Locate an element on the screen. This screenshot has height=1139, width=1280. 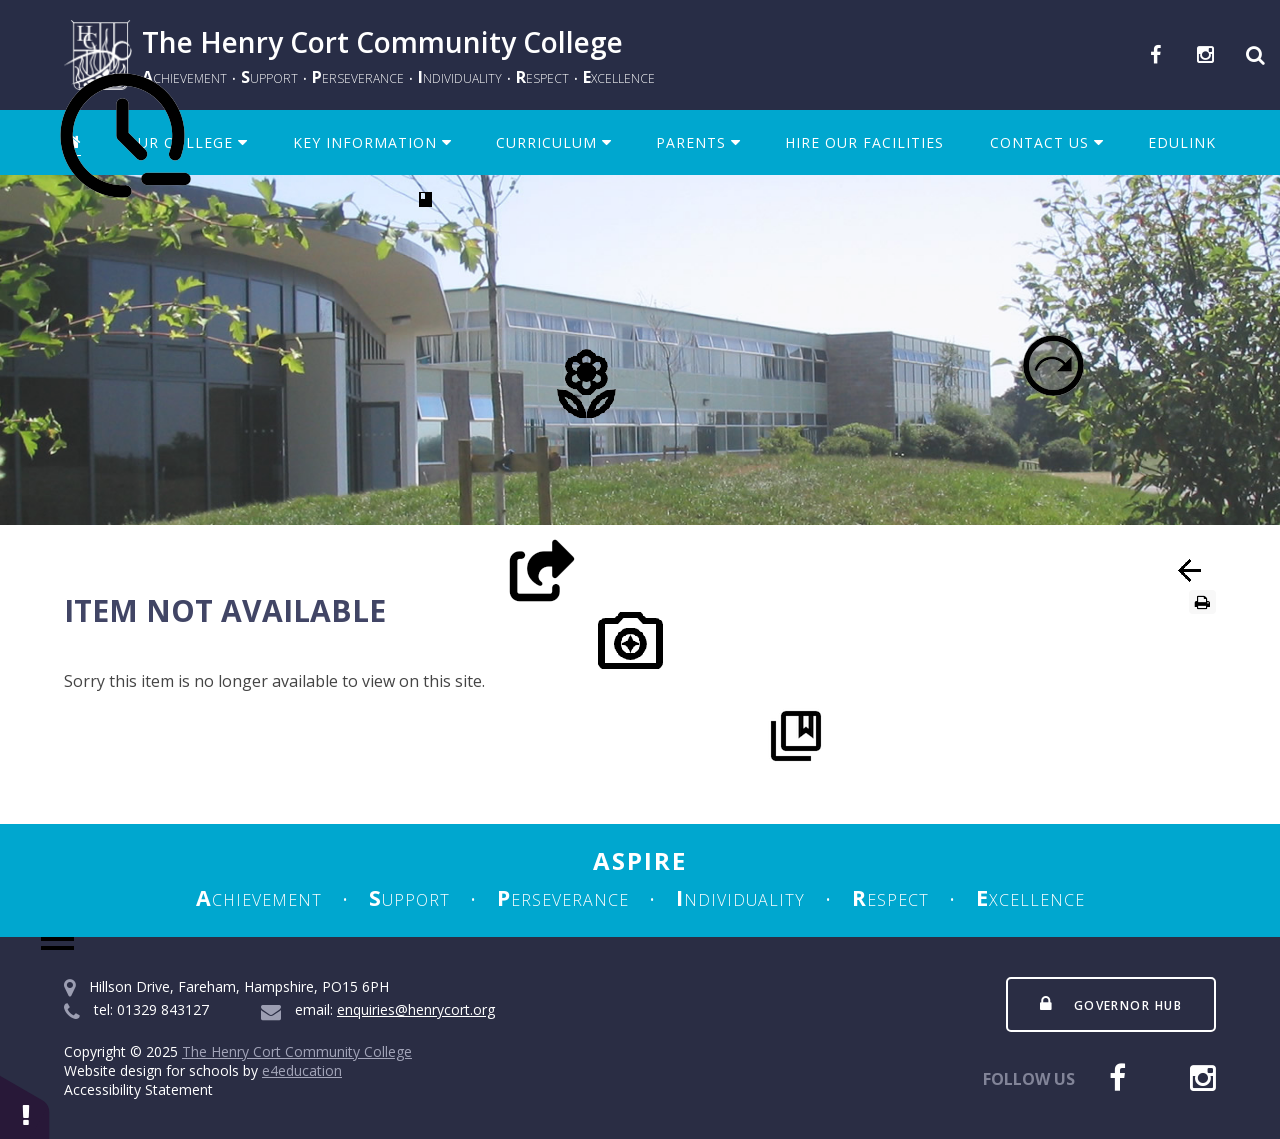
enhance or improve photo quality is located at coordinates (630, 640).